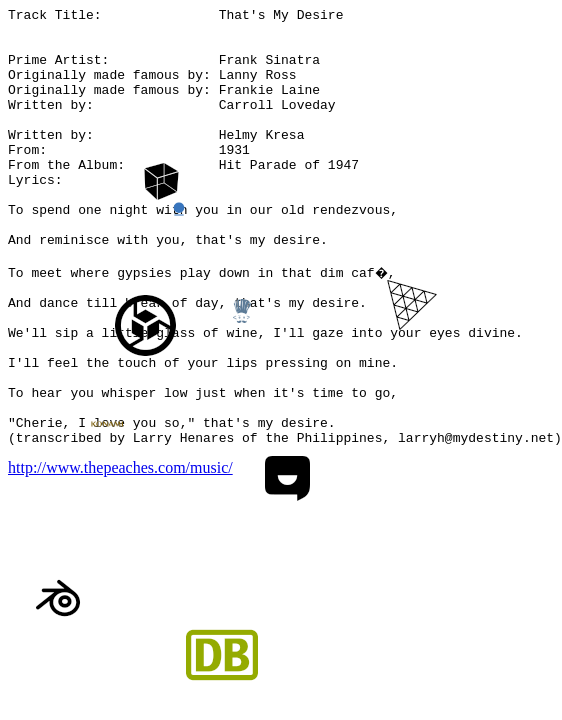  Describe the element at coordinates (412, 305) in the screenshot. I see `three.js library or project branding` at that location.